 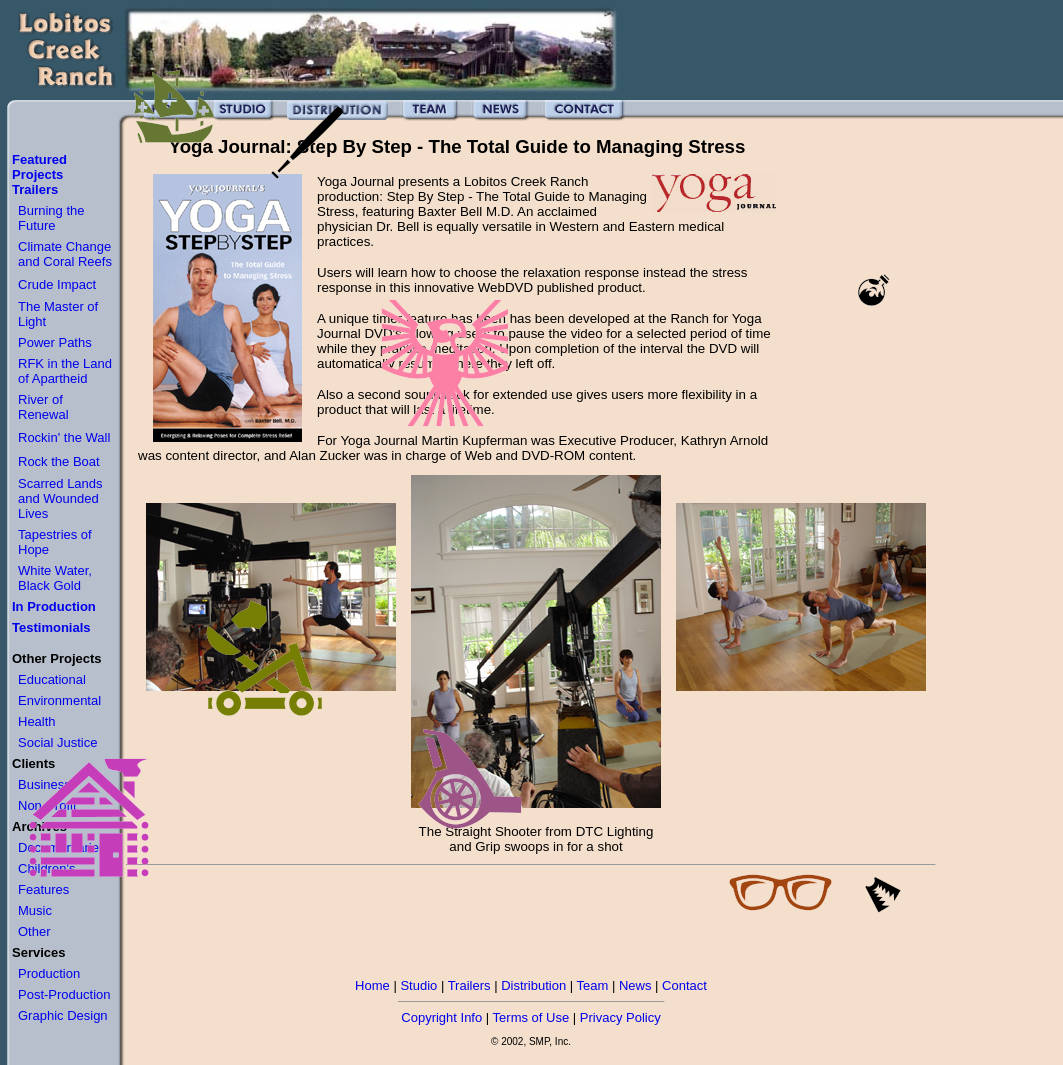 What do you see at coordinates (89, 819) in the screenshot?
I see `select a cabin or lodge accommodation` at bounding box center [89, 819].